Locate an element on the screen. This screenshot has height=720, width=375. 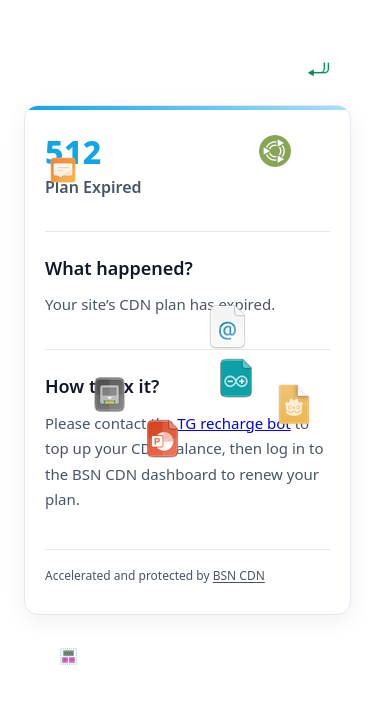
microsoft powerpoint file is located at coordinates (162, 438).